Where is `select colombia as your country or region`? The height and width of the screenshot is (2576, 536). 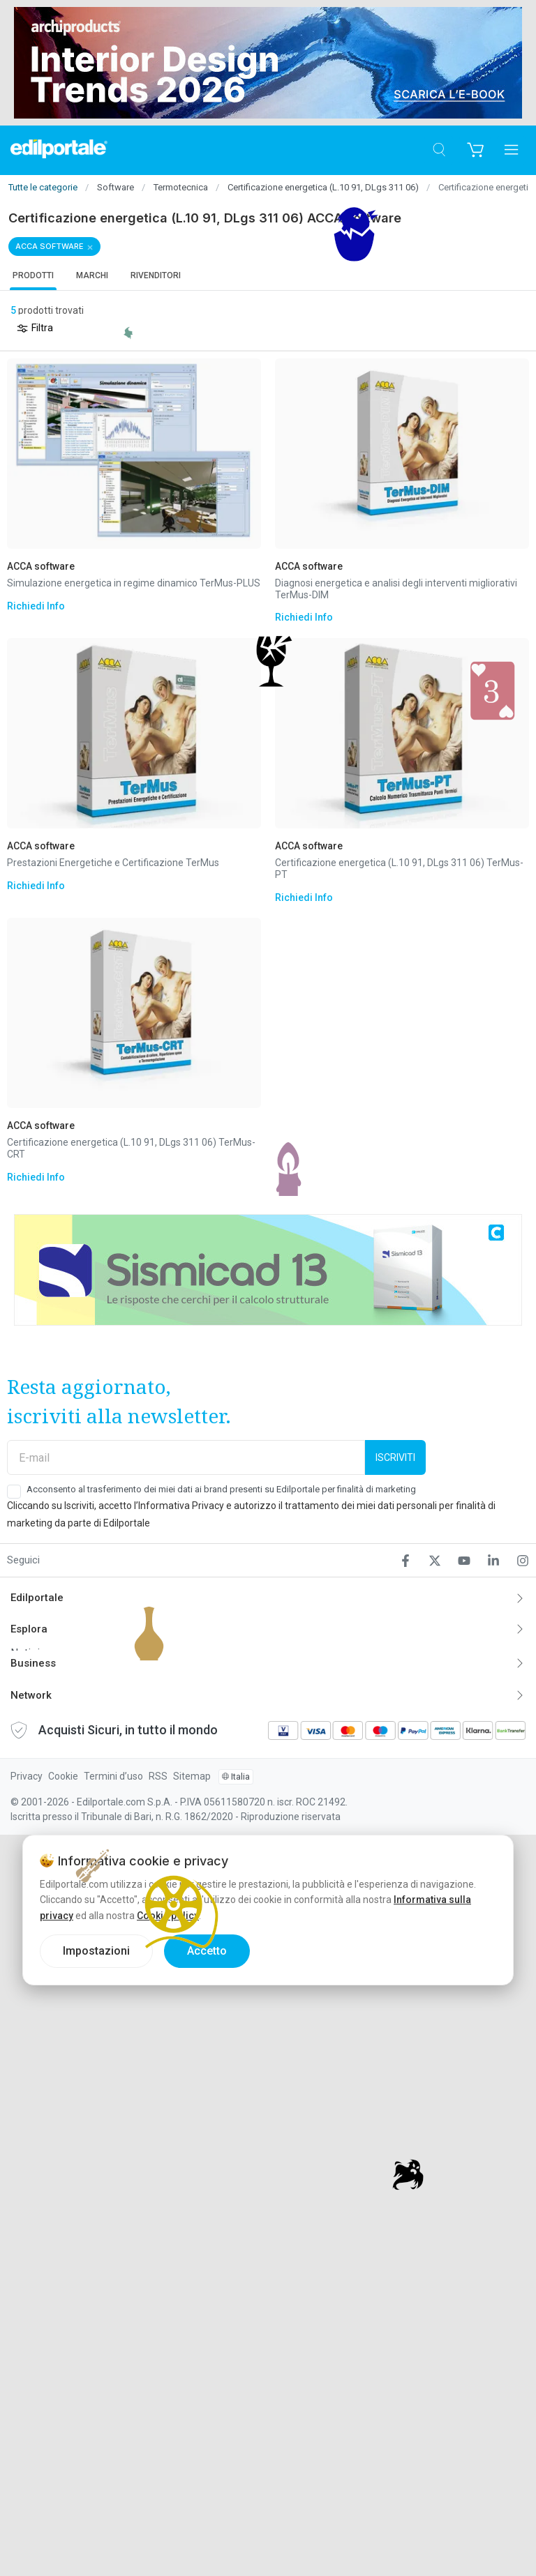
select colombia as your country or region is located at coordinates (128, 333).